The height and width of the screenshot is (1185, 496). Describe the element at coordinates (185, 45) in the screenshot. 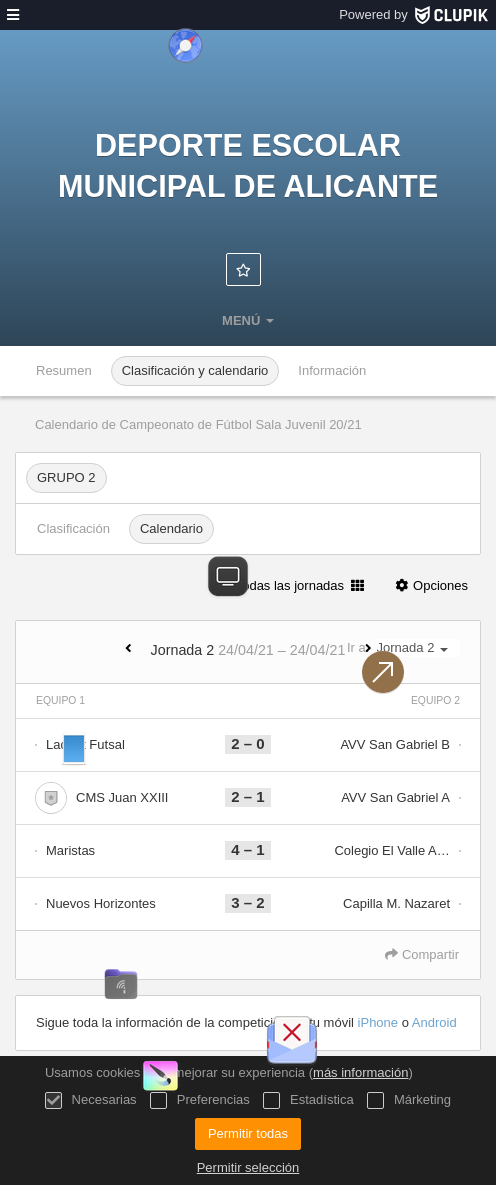

I see `open the web browser app` at that location.